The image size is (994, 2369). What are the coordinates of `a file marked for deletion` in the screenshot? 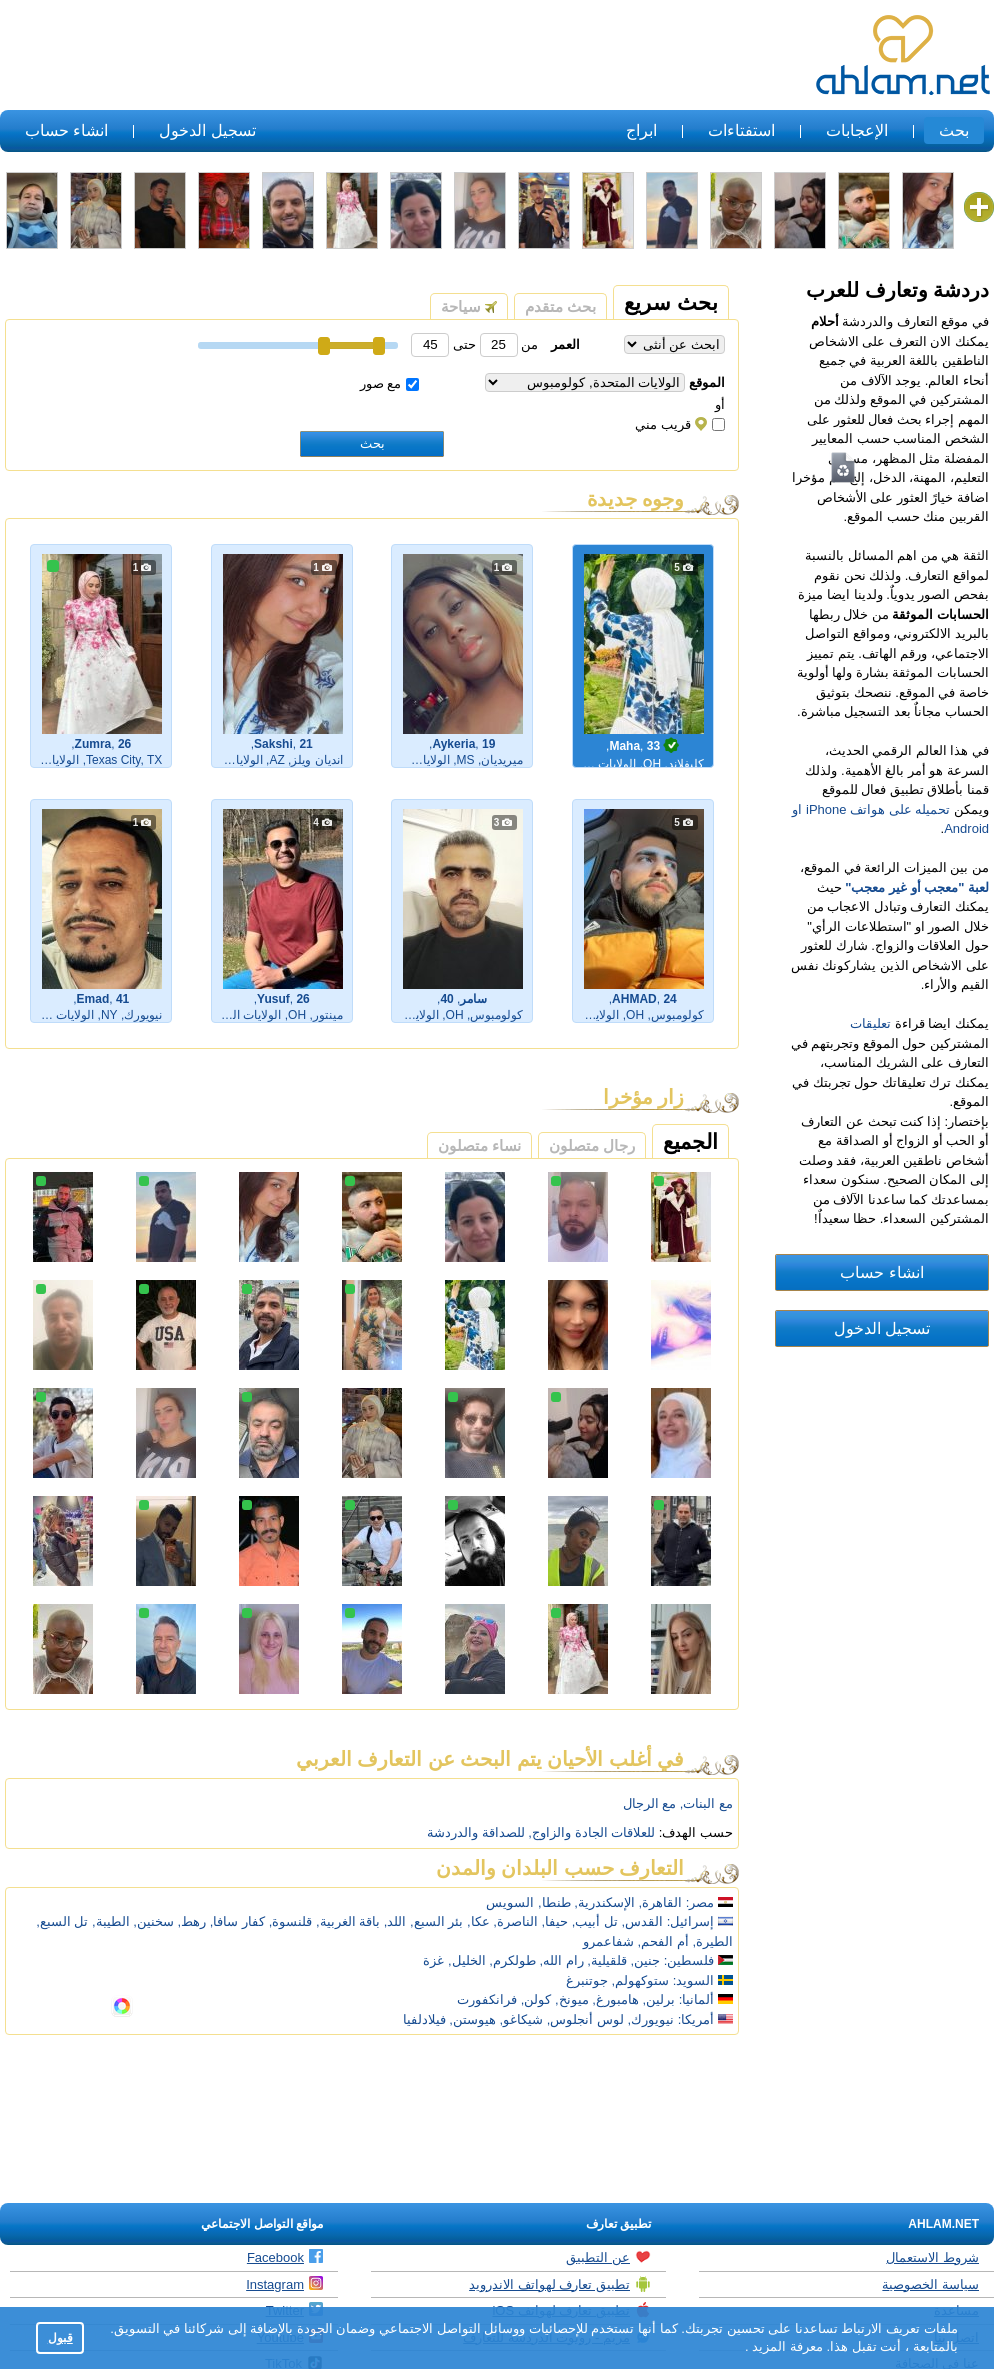 It's located at (843, 468).